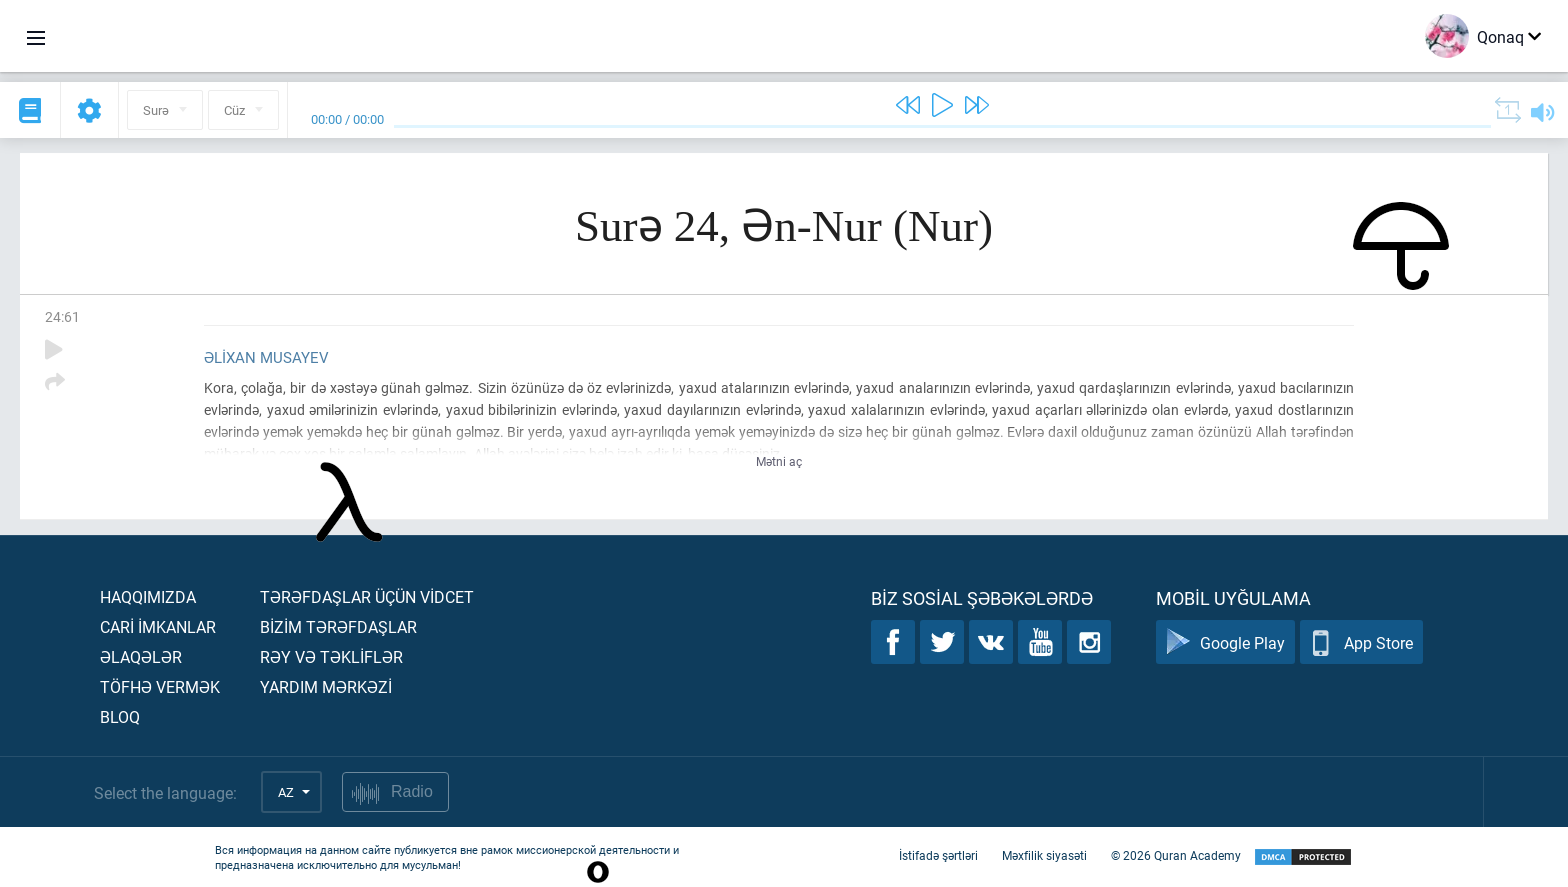  I want to click on view weather protection or rain forecast, so click(1401, 246).